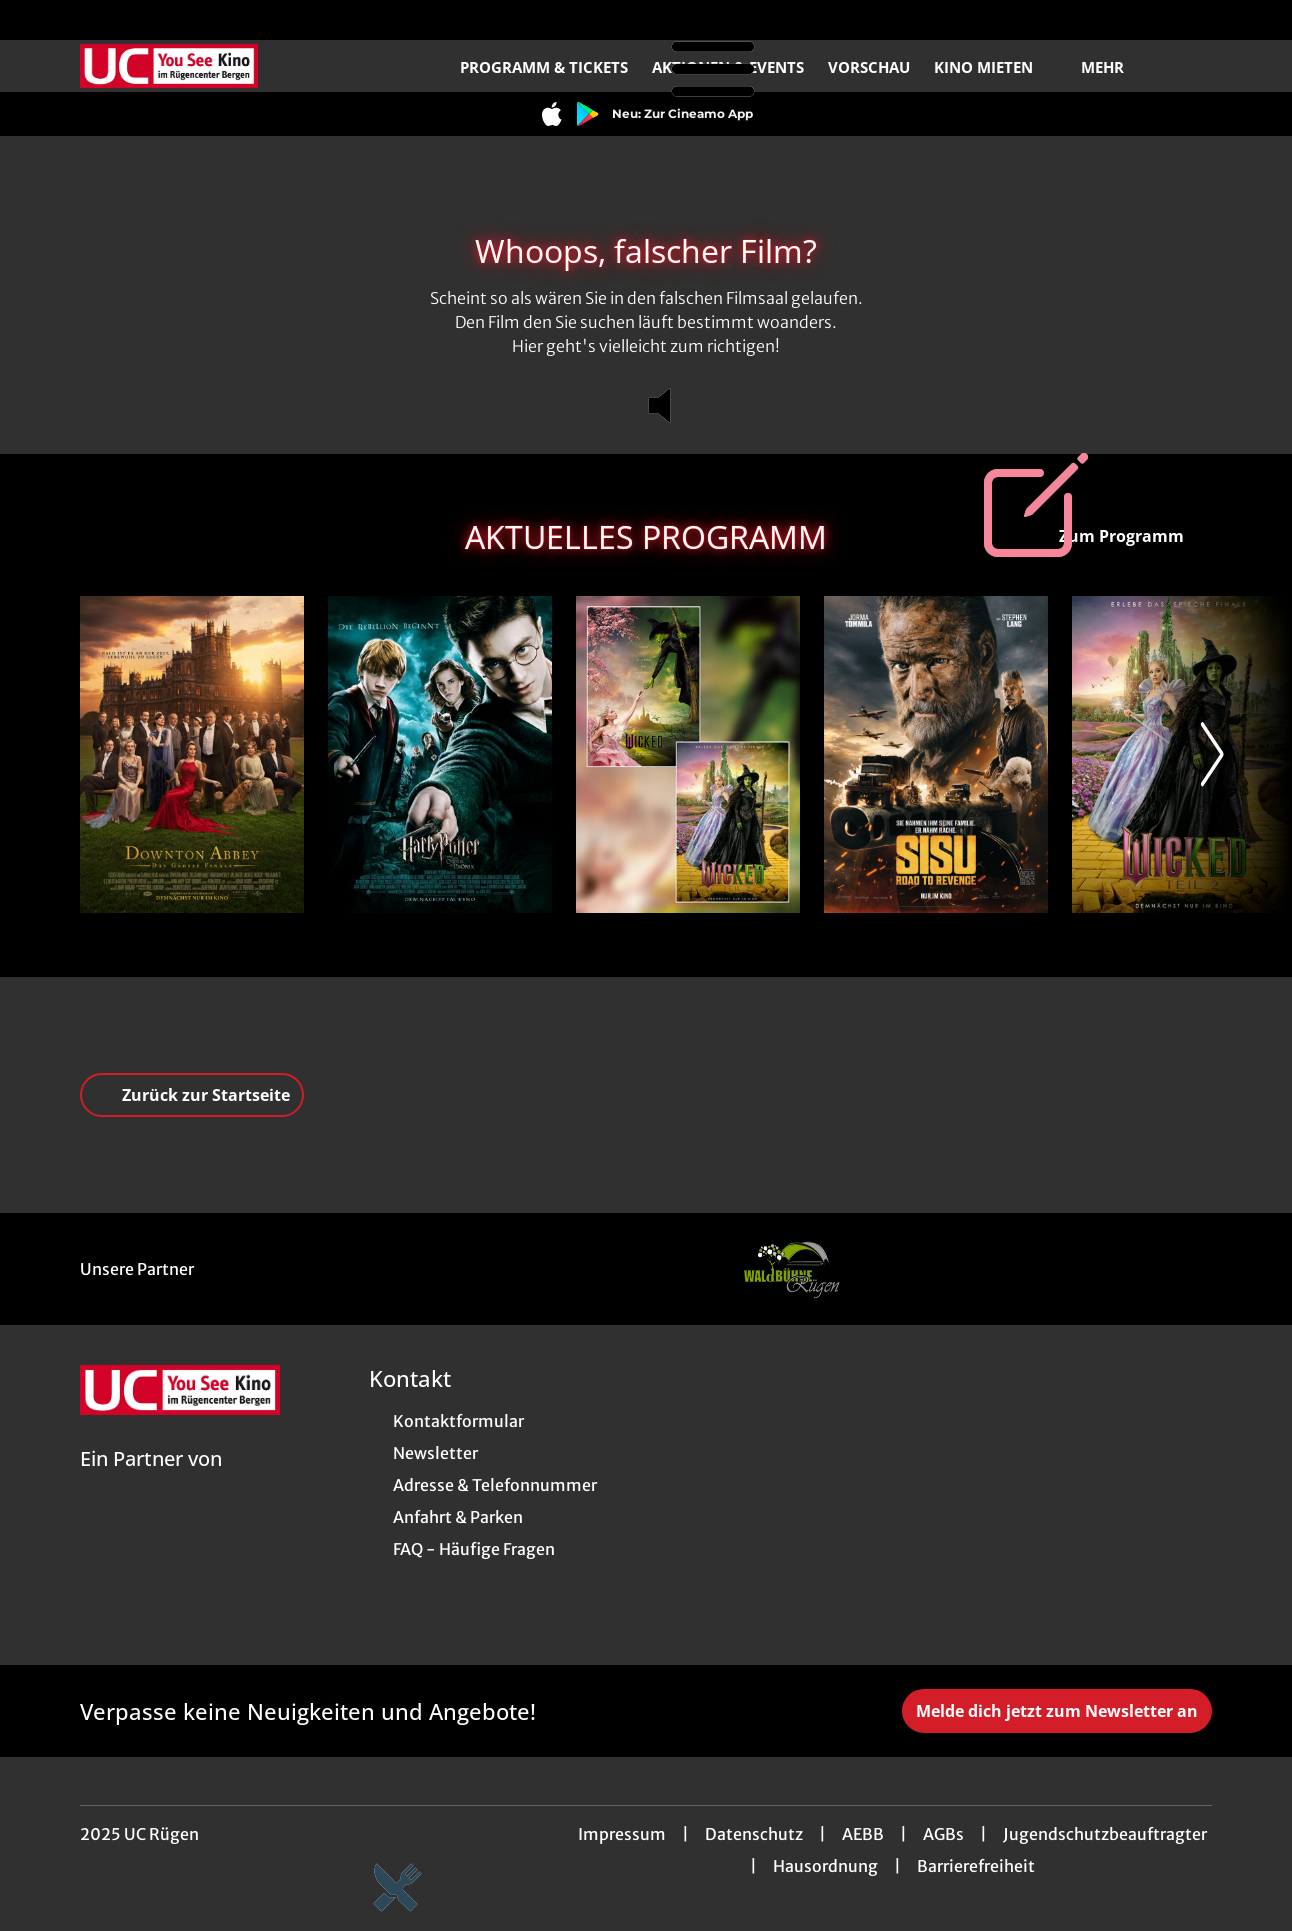  I want to click on create or compose new content, so click(1036, 505).